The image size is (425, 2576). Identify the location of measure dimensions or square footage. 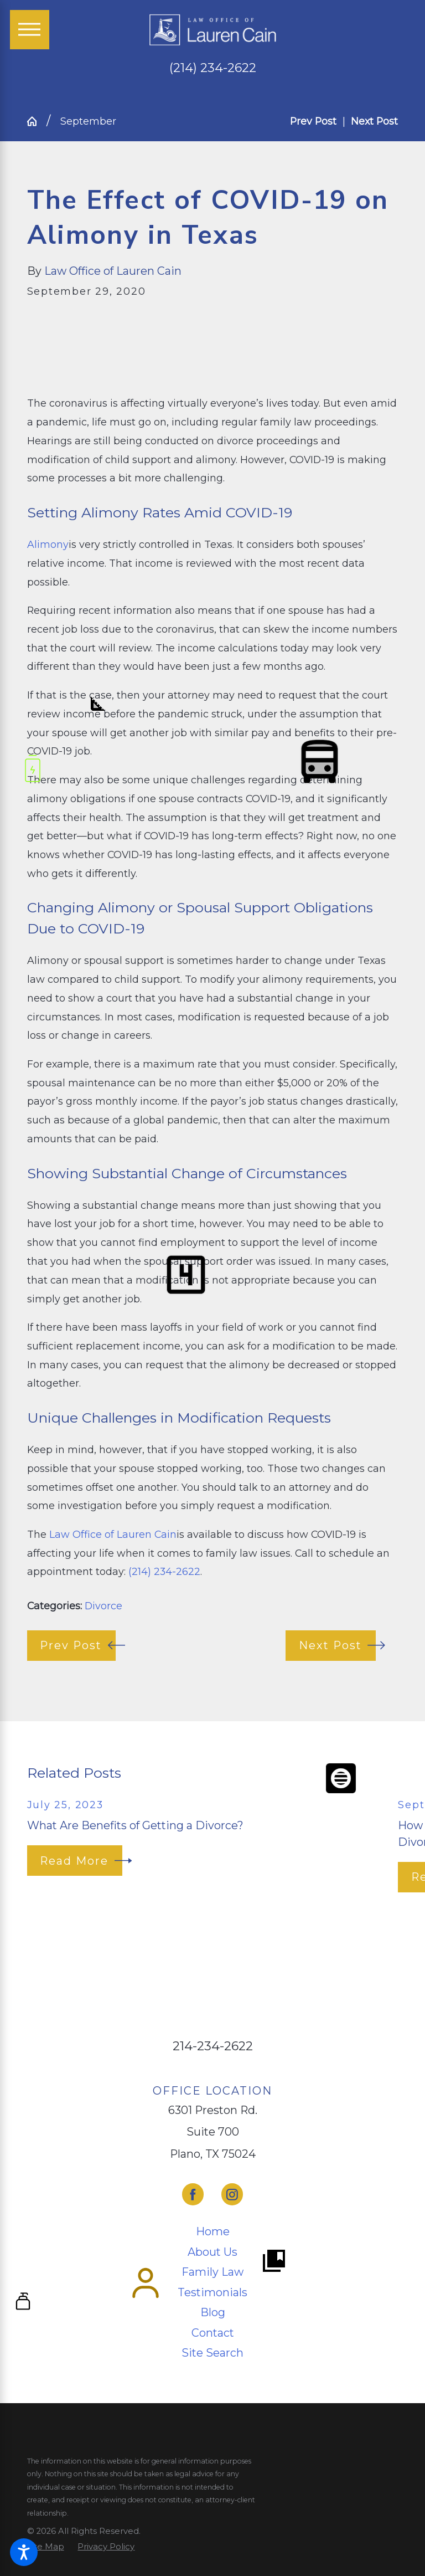
(98, 704).